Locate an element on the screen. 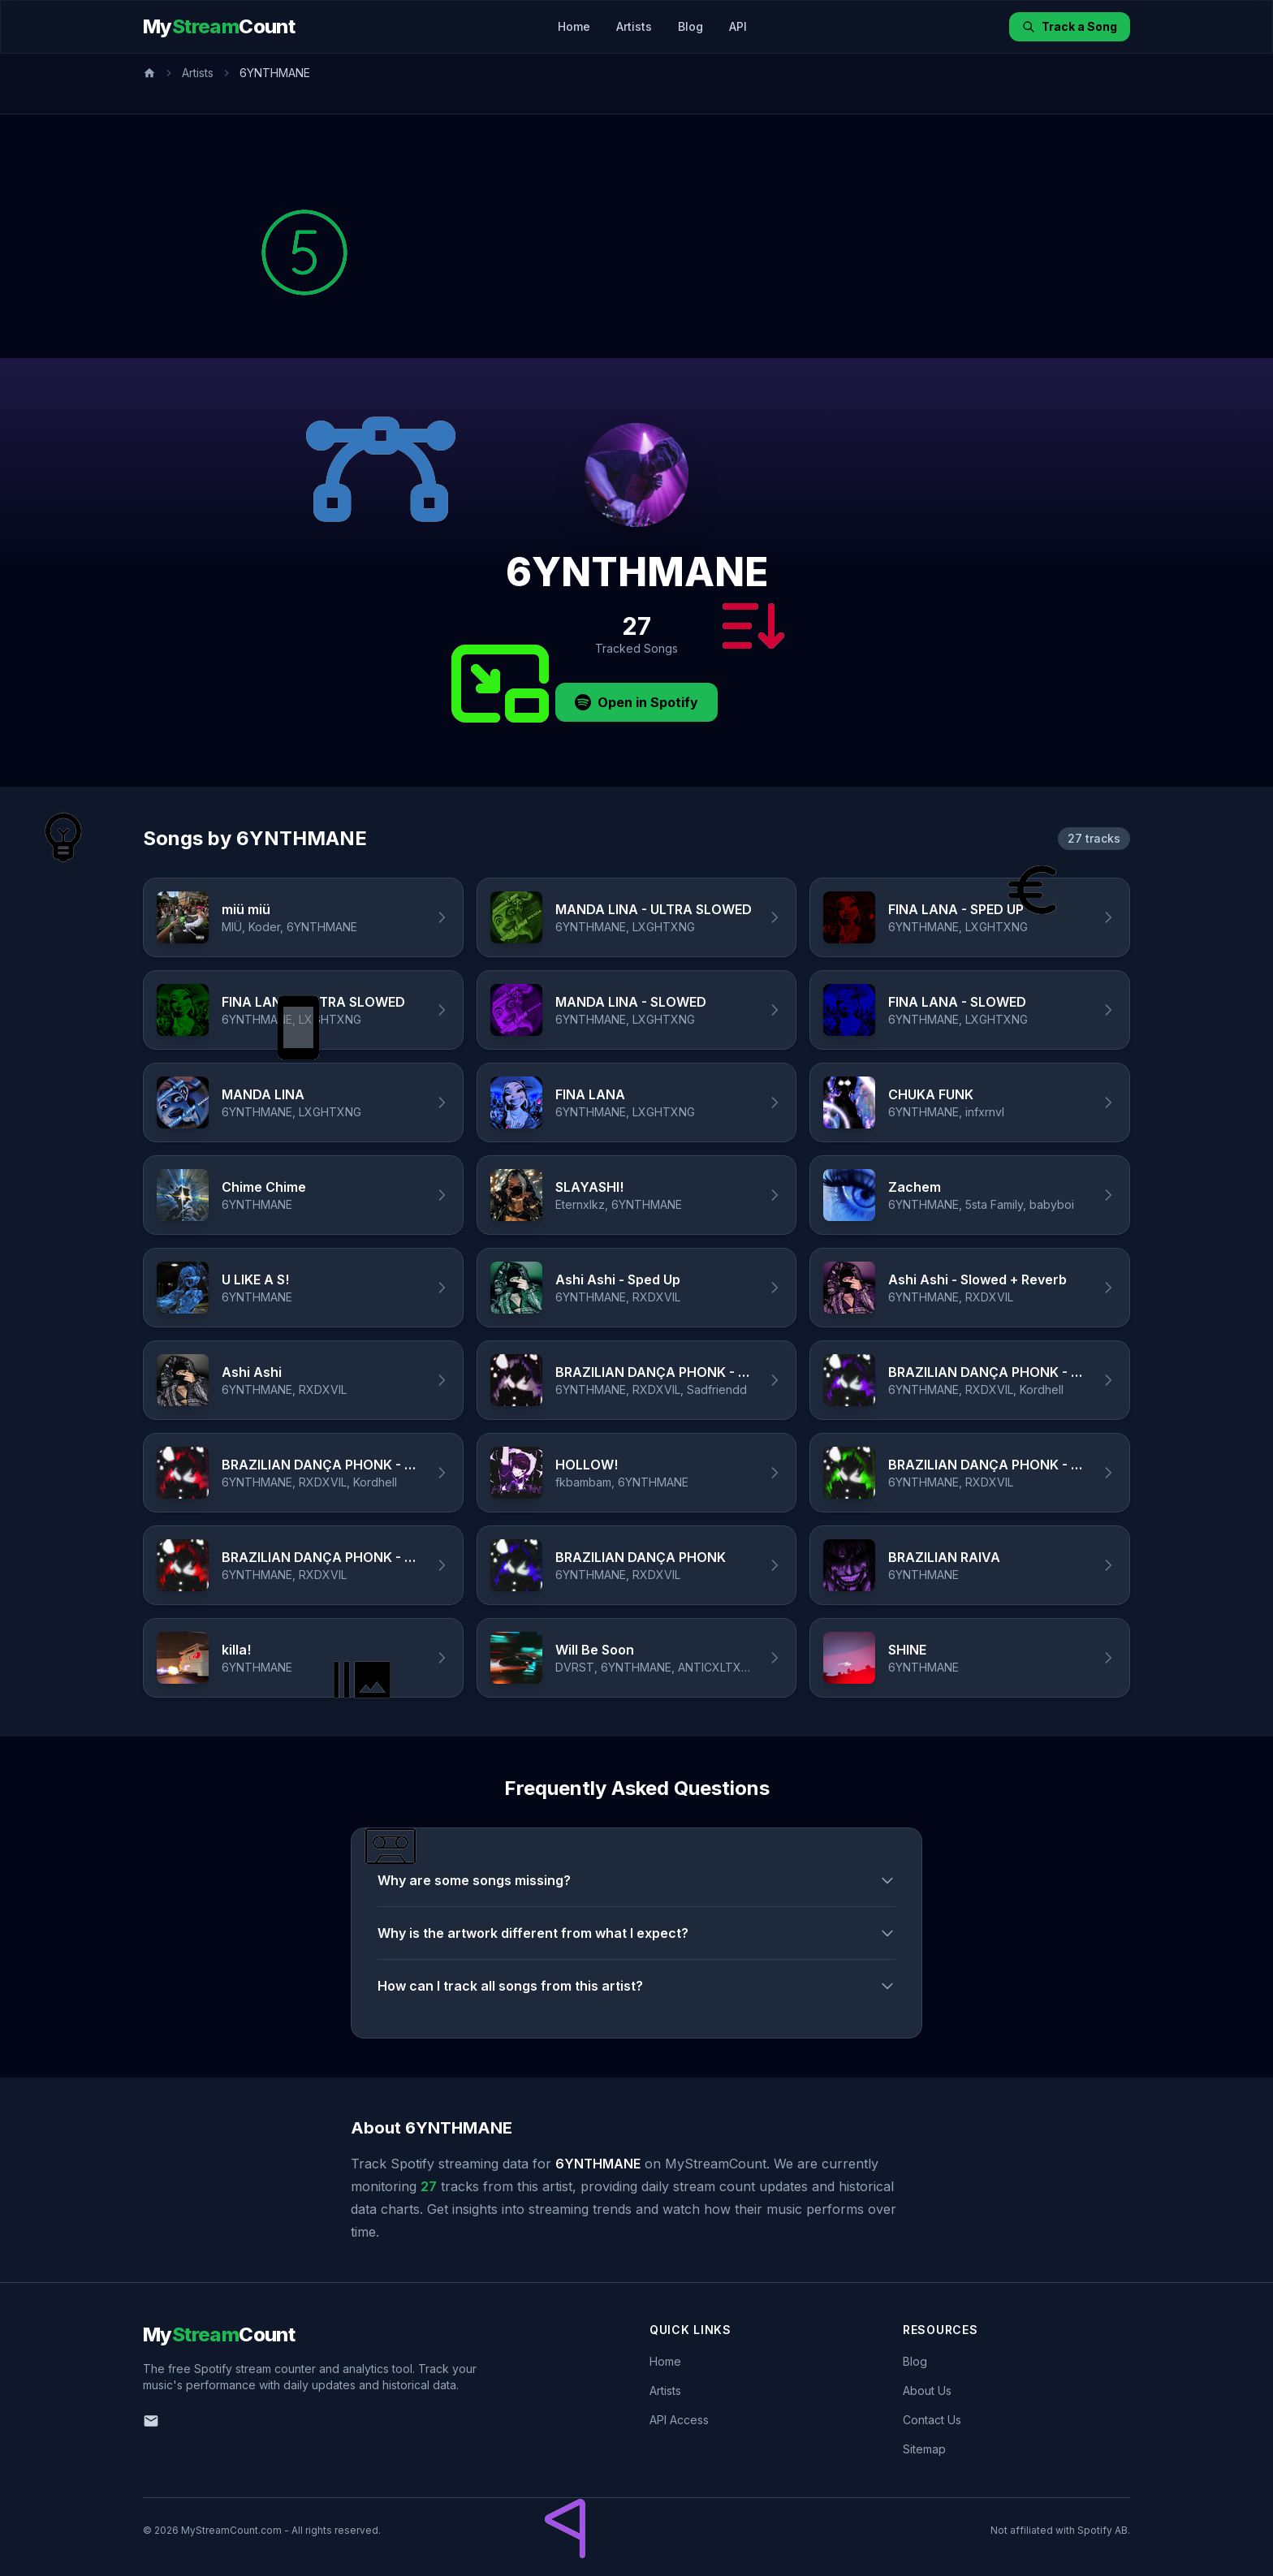 This screenshot has width=1273, height=2576. access audio recordings or voice memos is located at coordinates (391, 1846).